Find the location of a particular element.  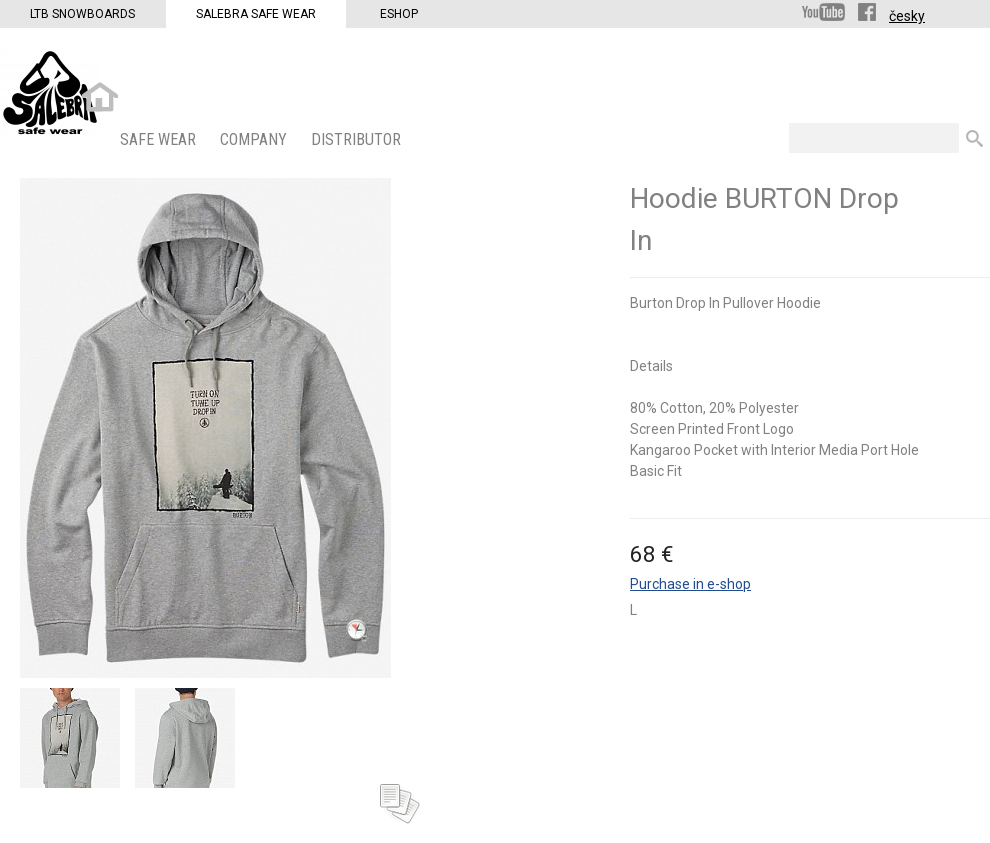

navigate to home screen is located at coordinates (100, 98).